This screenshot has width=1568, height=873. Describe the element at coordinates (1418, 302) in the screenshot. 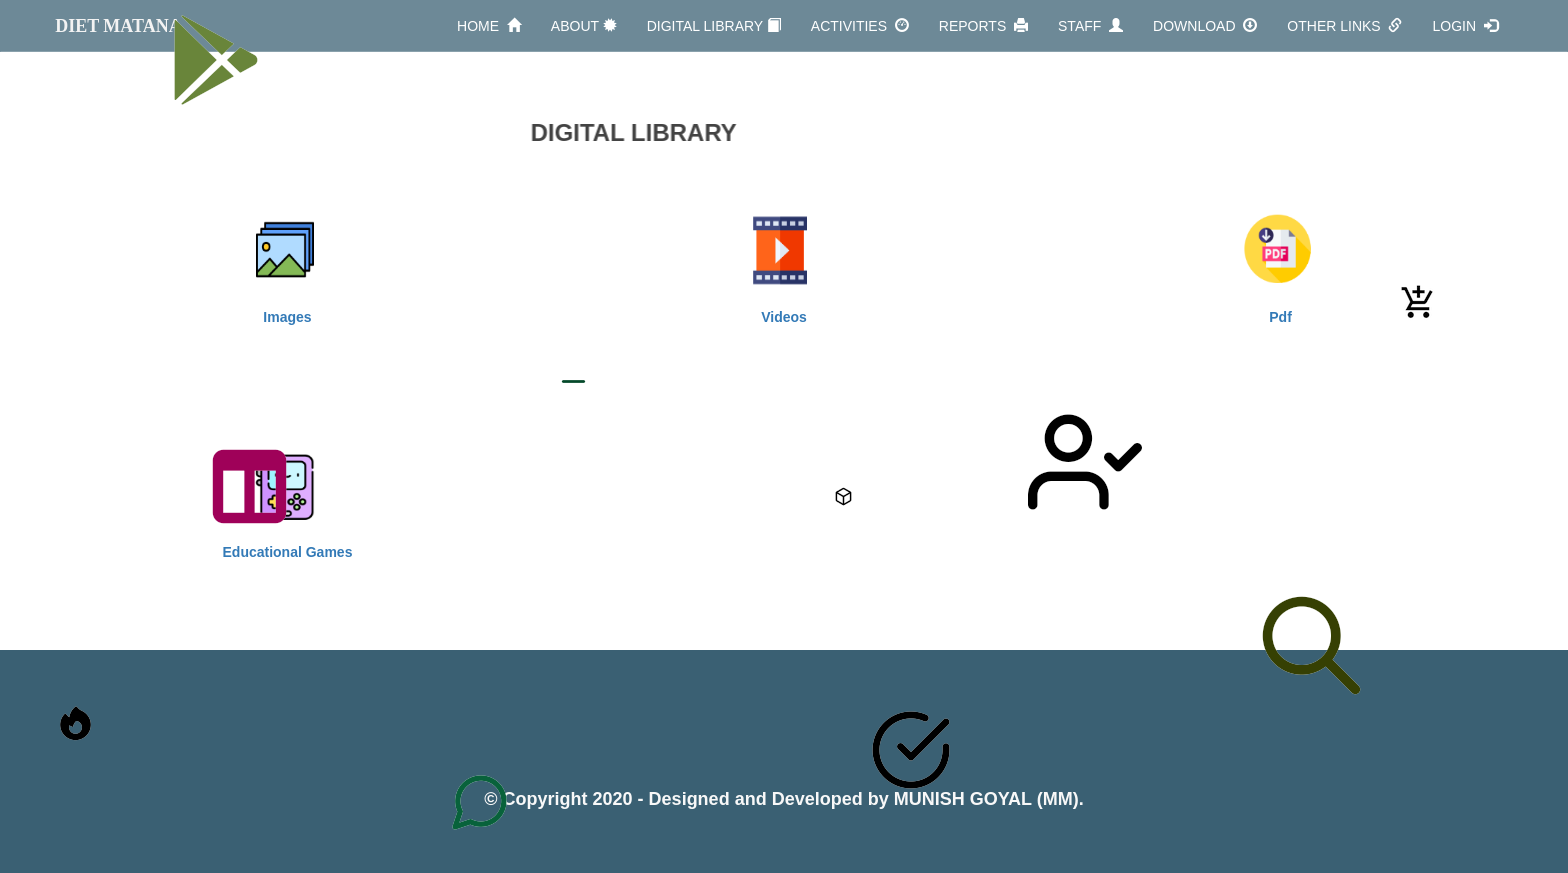

I see `add item to shopping cart` at that location.